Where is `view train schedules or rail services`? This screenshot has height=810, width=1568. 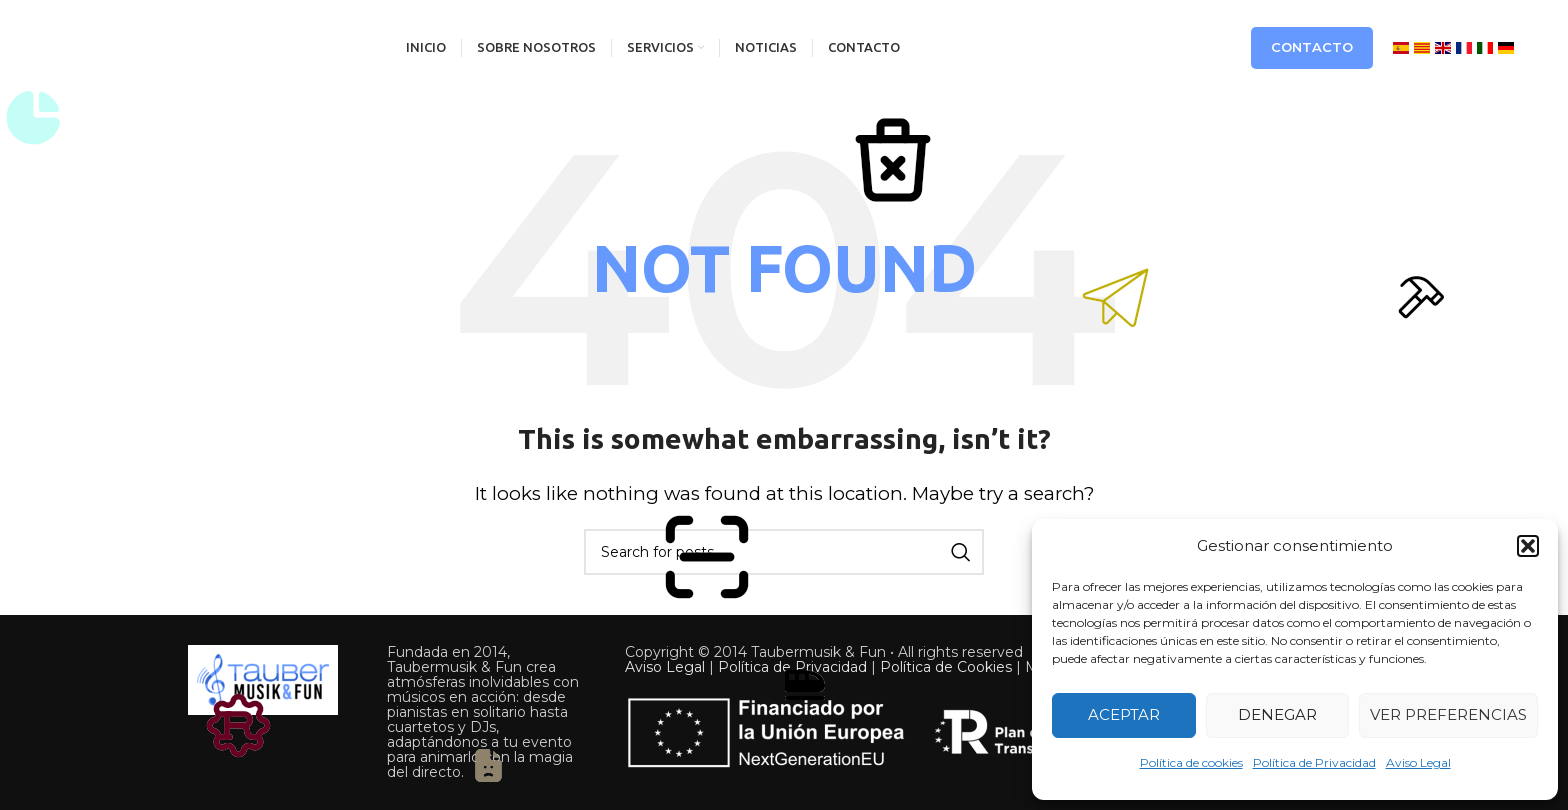 view train schedules or rail services is located at coordinates (805, 684).